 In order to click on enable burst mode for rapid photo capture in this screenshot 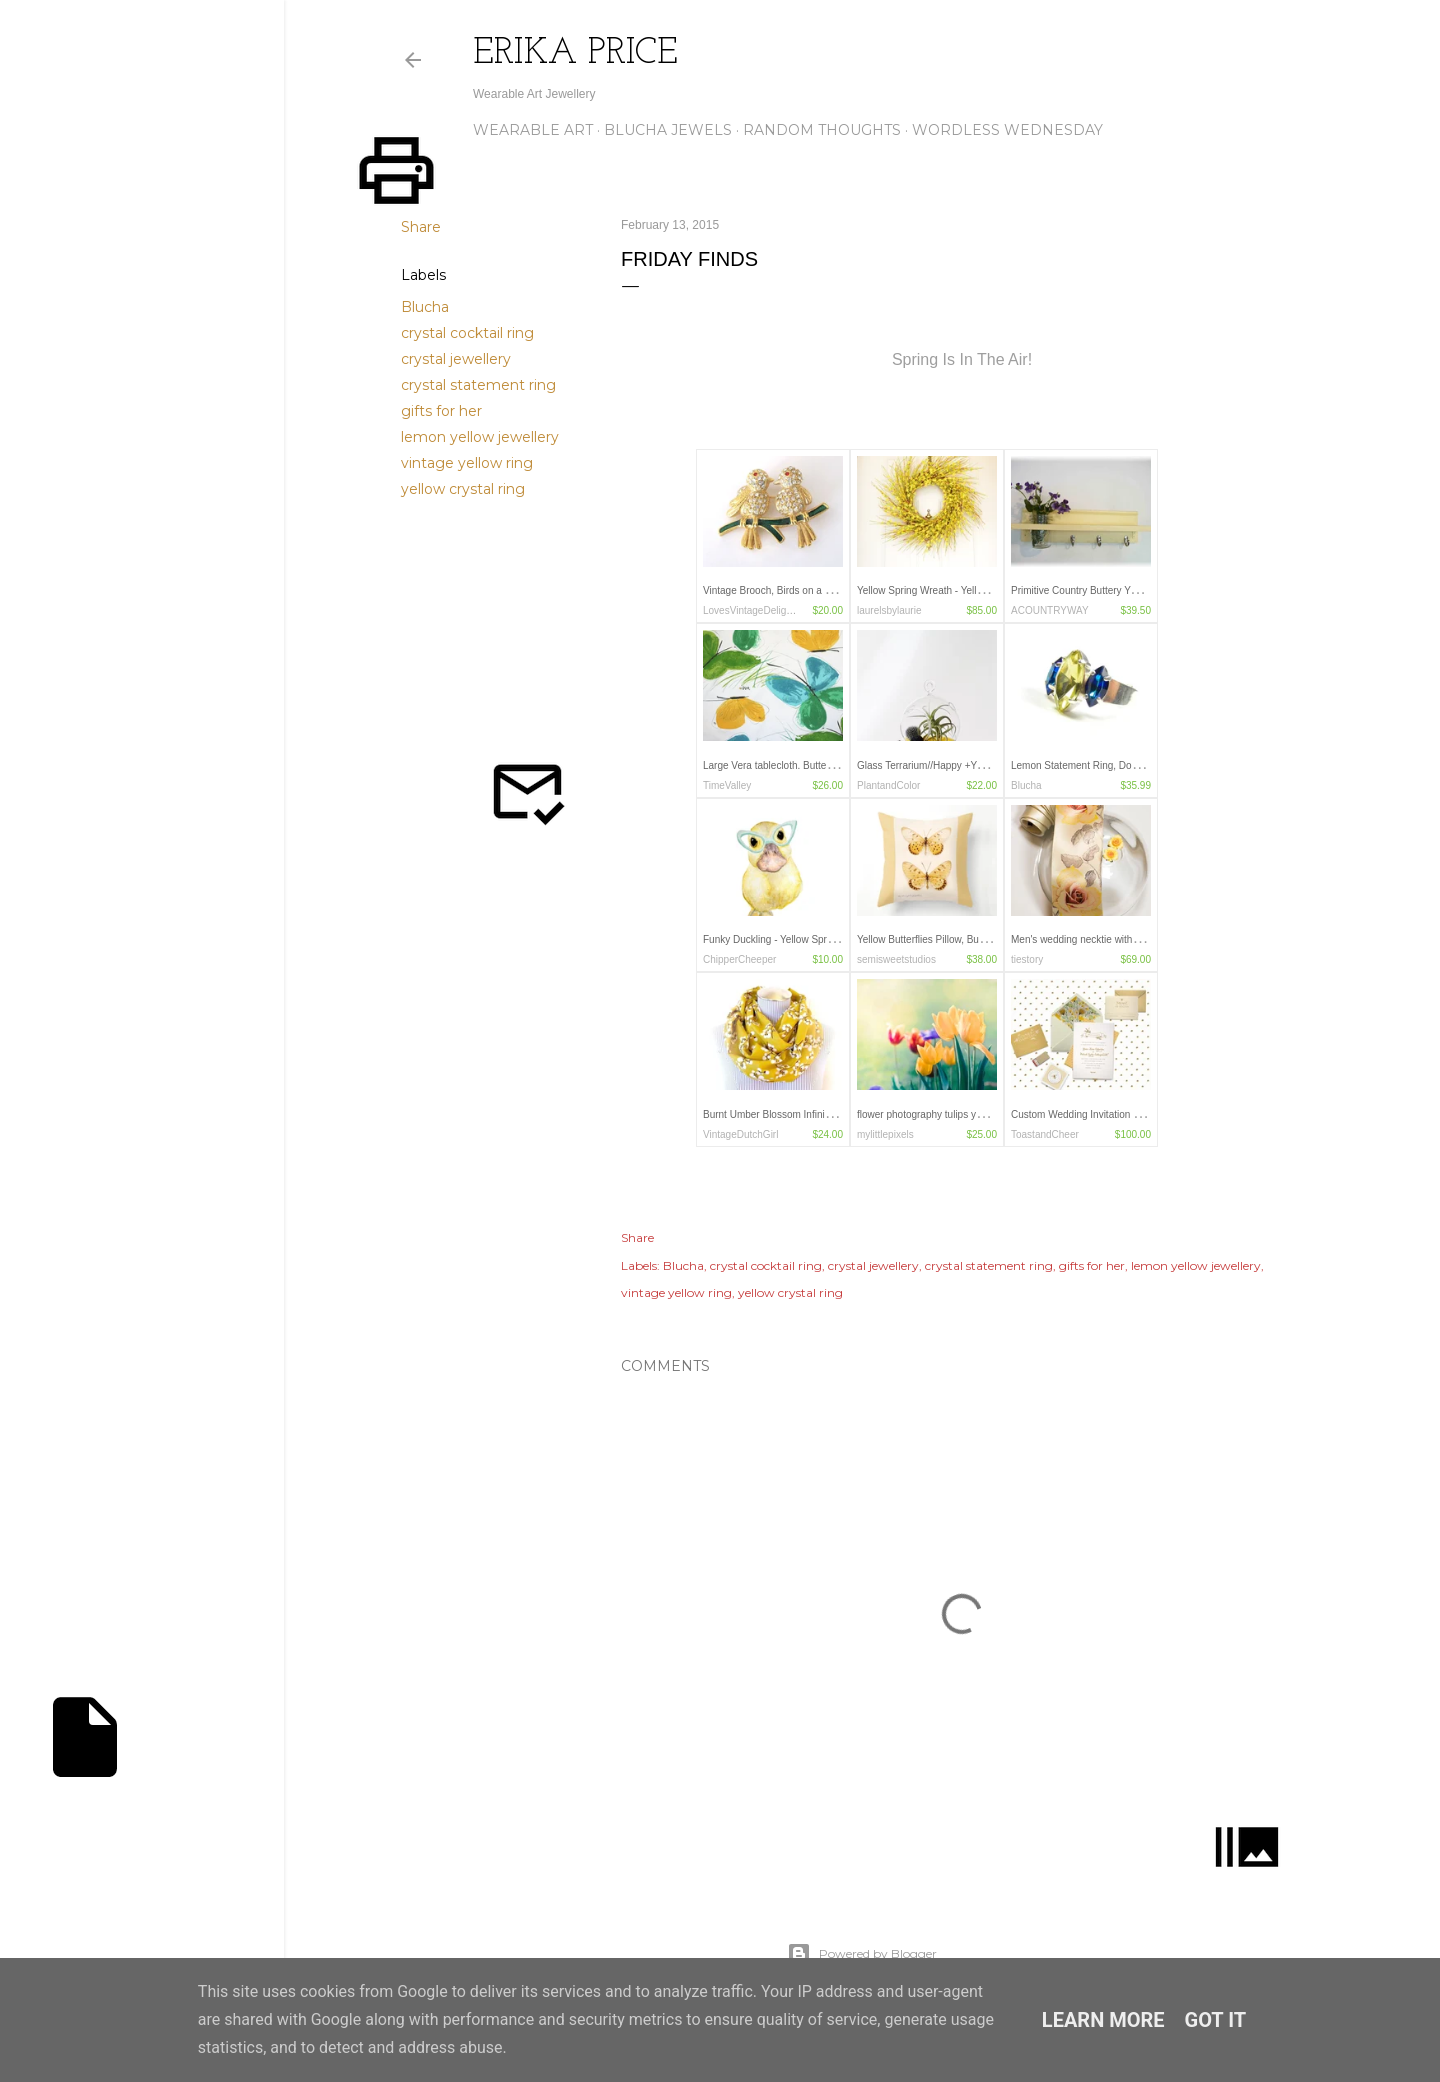, I will do `click(1247, 1847)`.